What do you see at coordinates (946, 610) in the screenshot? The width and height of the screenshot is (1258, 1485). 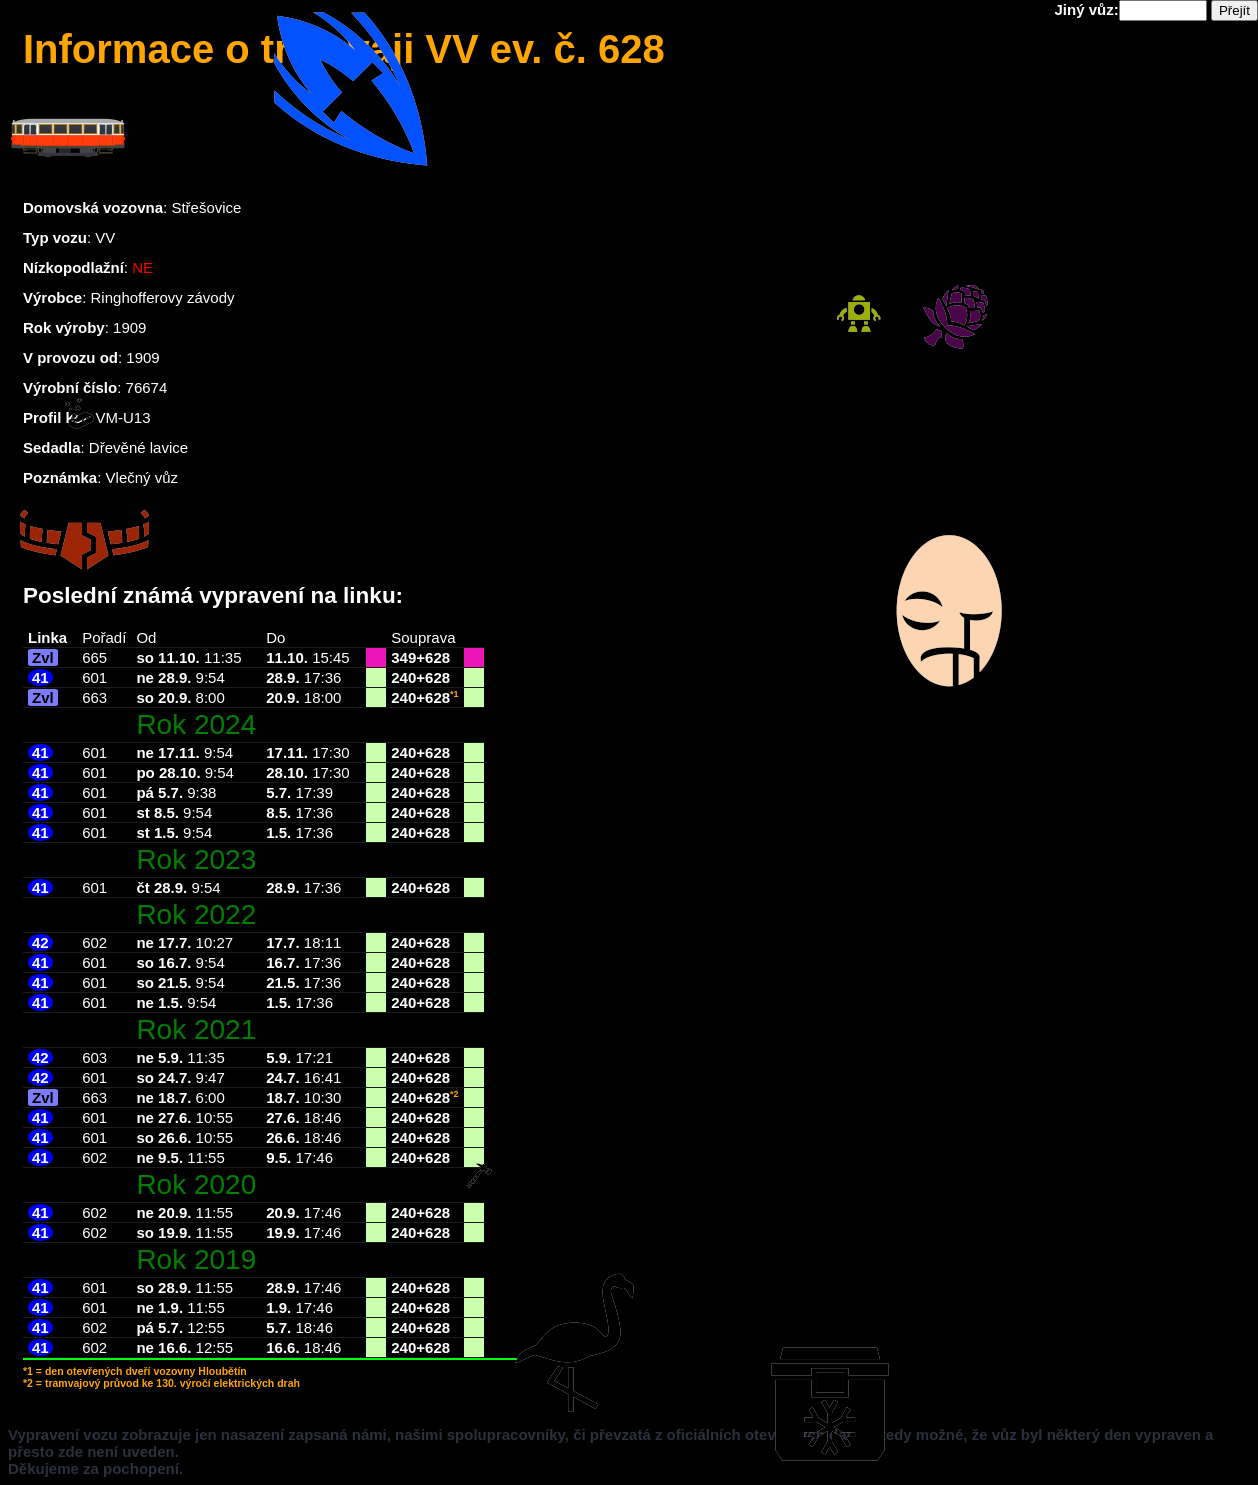 I see `indicates a defeated or knocked out character` at bounding box center [946, 610].